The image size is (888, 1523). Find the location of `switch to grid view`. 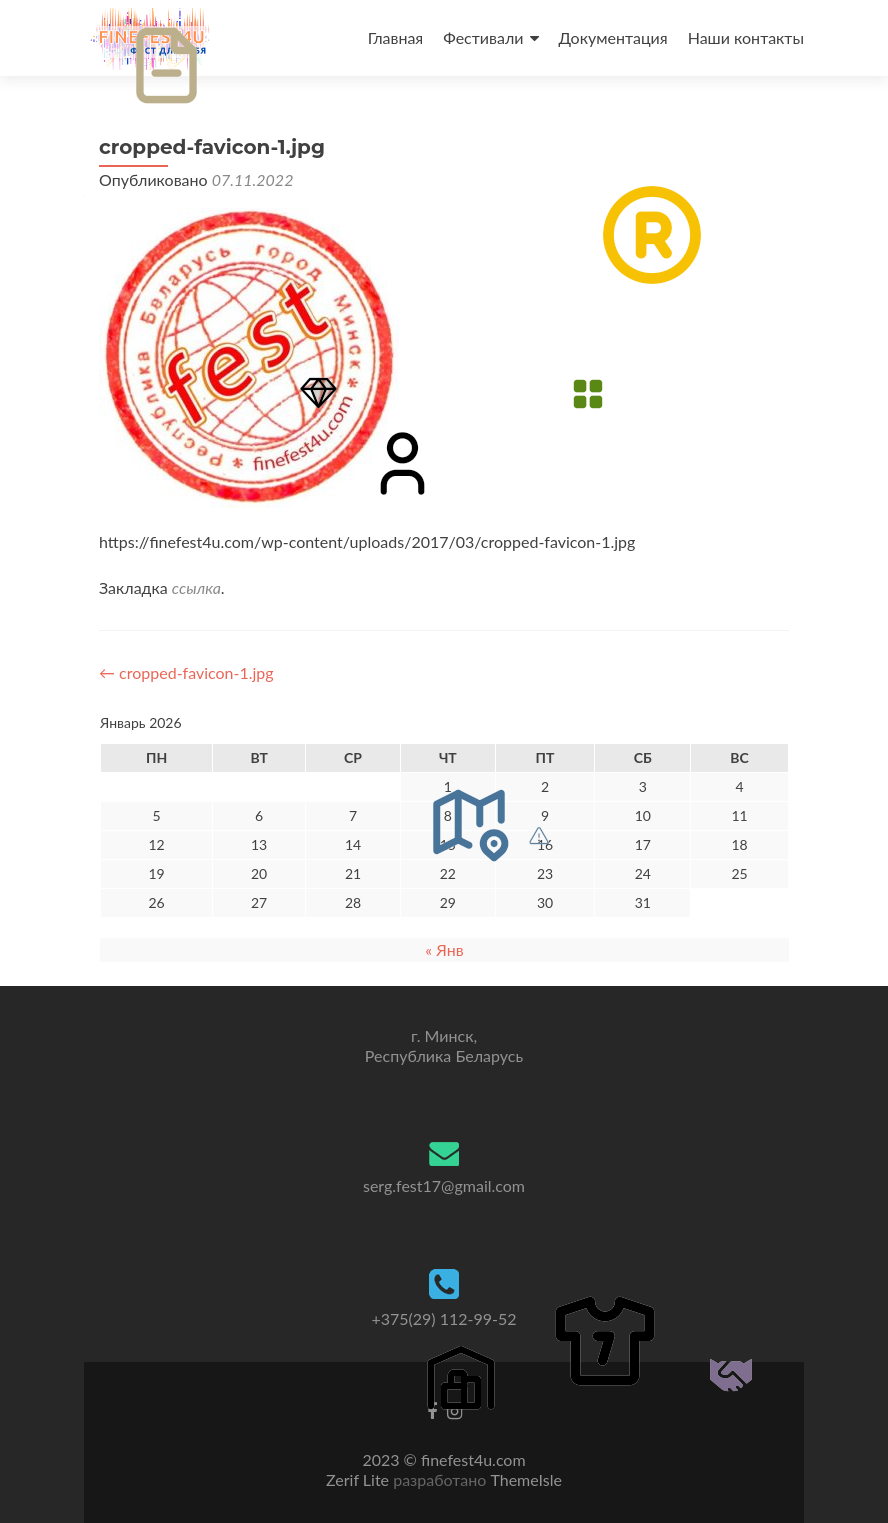

switch to grid view is located at coordinates (588, 394).